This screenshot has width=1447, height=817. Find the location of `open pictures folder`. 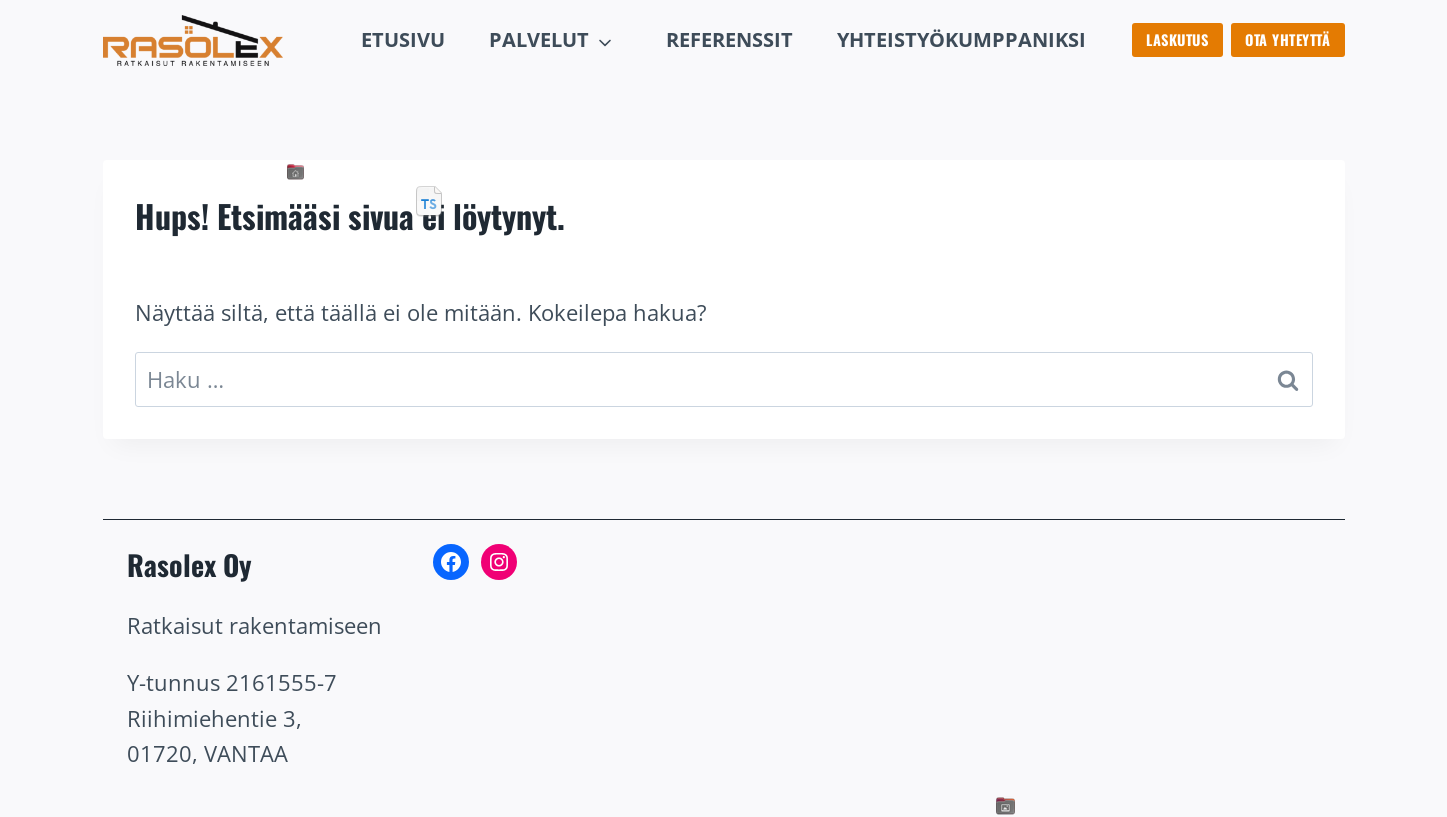

open pictures folder is located at coordinates (1005, 805).